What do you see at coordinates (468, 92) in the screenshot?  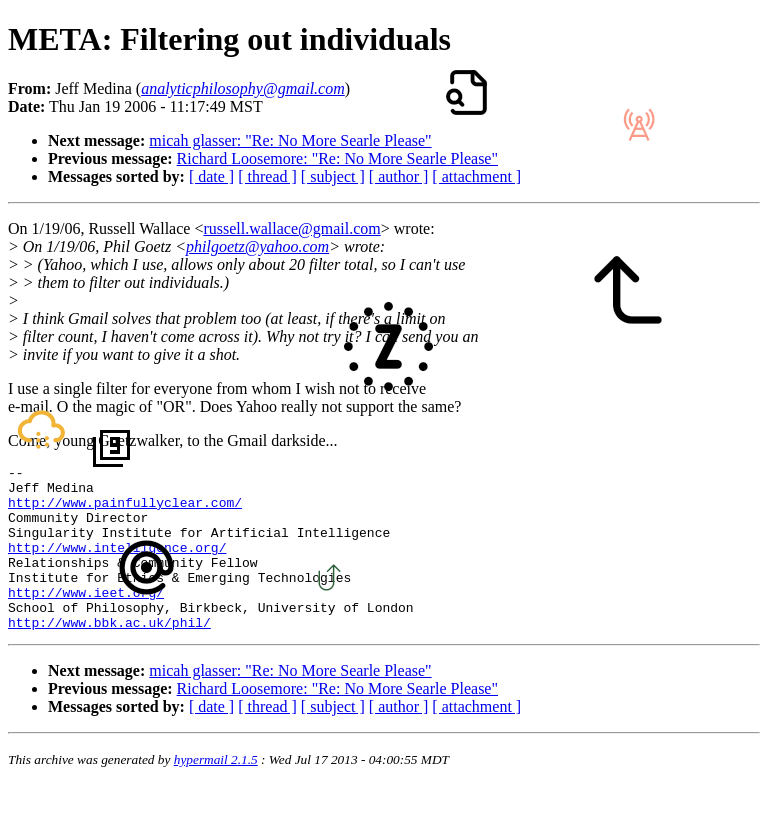 I see `search within a document` at bounding box center [468, 92].